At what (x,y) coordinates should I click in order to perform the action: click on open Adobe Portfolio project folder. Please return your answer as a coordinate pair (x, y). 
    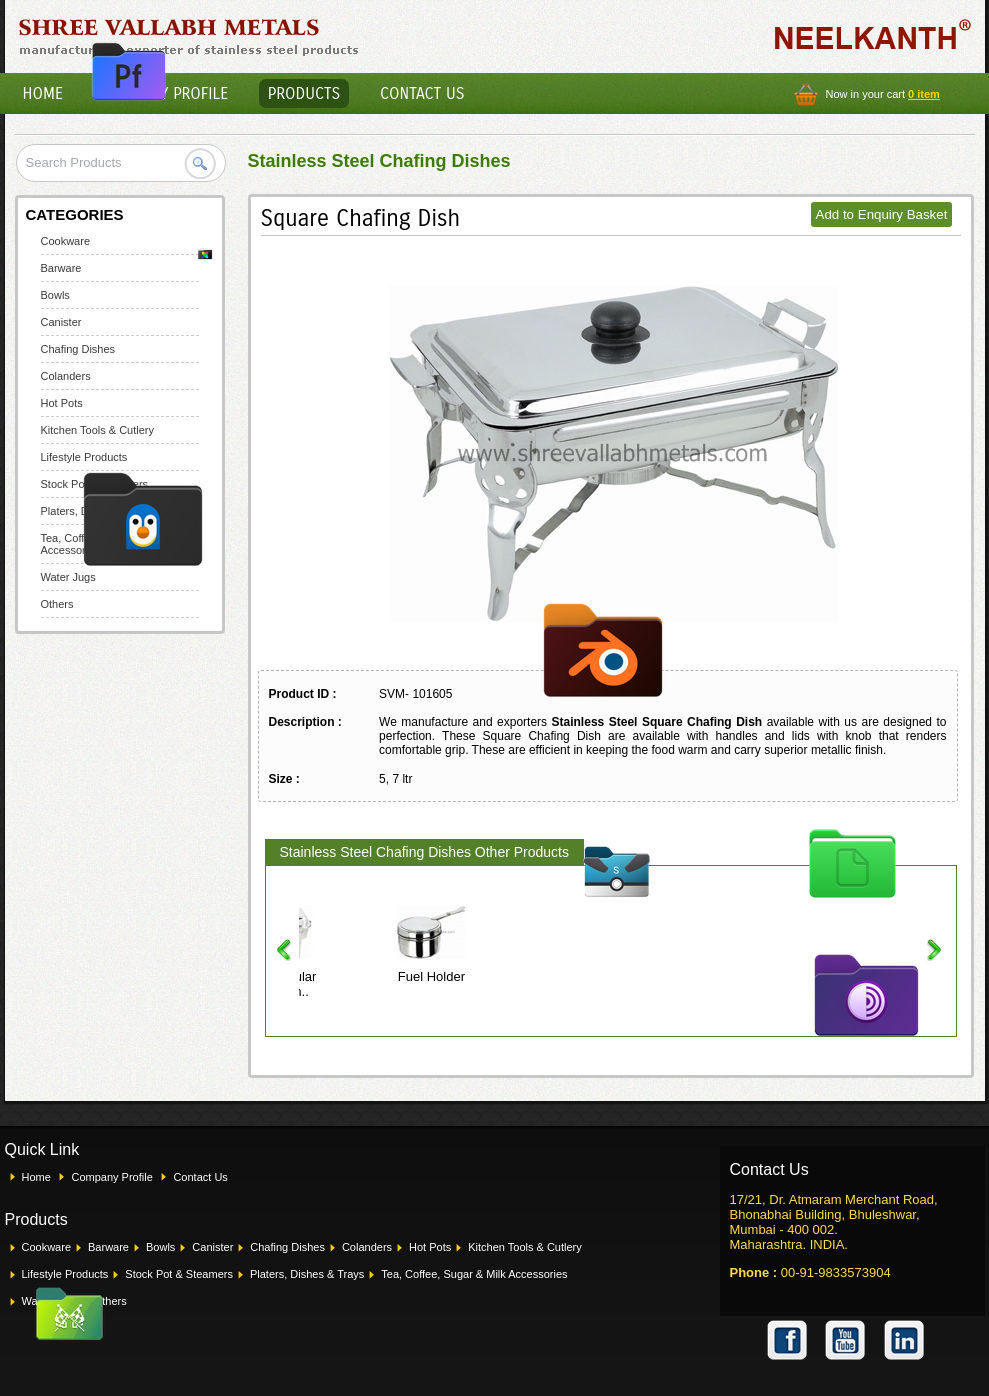
    Looking at the image, I should click on (128, 73).